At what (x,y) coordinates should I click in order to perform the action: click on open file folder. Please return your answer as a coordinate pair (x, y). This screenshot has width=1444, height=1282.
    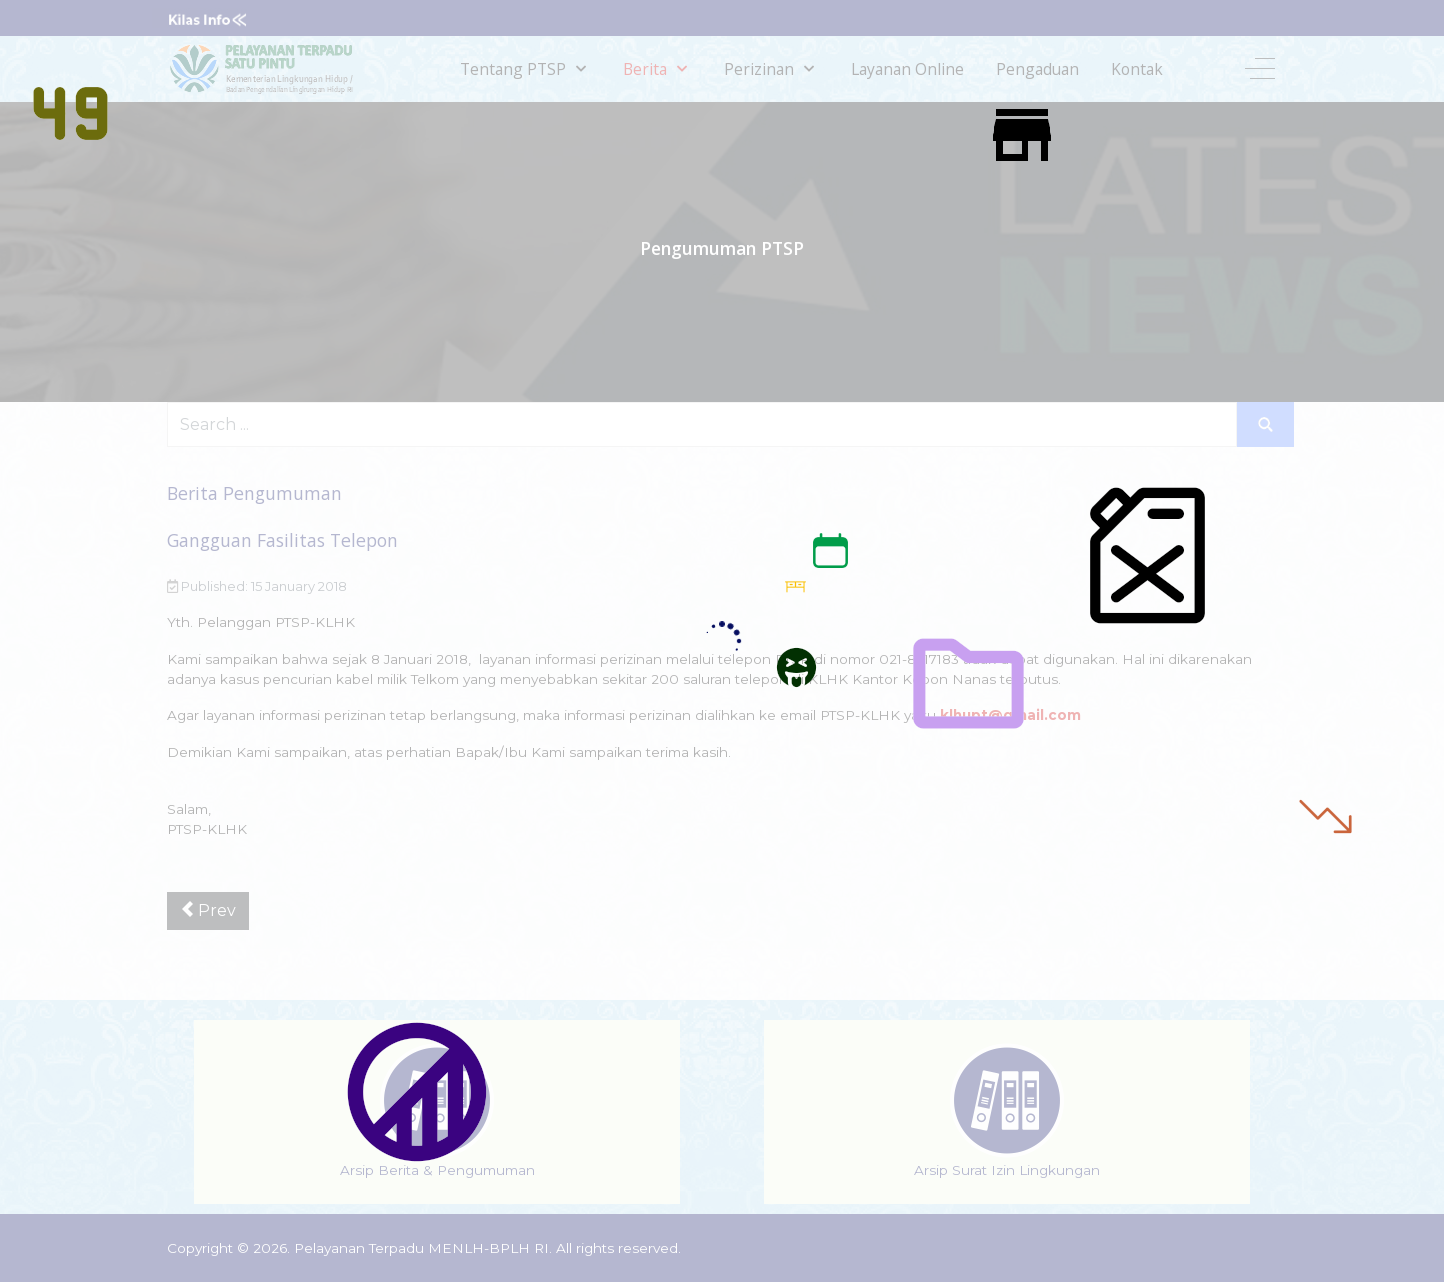
    Looking at the image, I should click on (968, 681).